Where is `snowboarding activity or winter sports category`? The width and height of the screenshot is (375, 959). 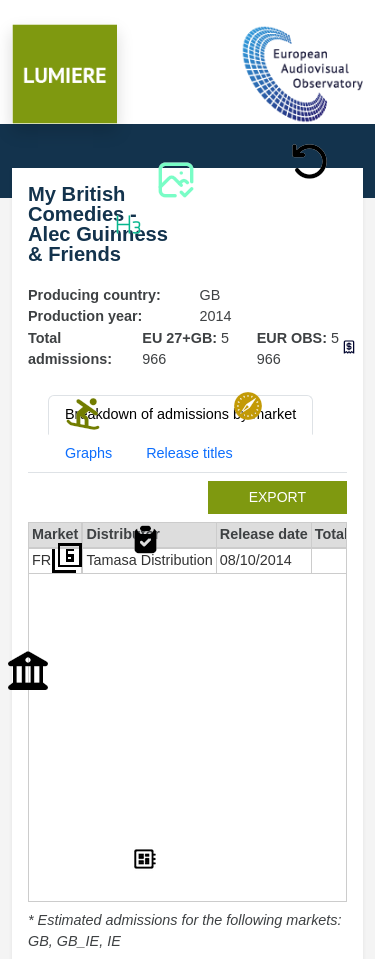 snowboarding activity or winter sports category is located at coordinates (84, 413).